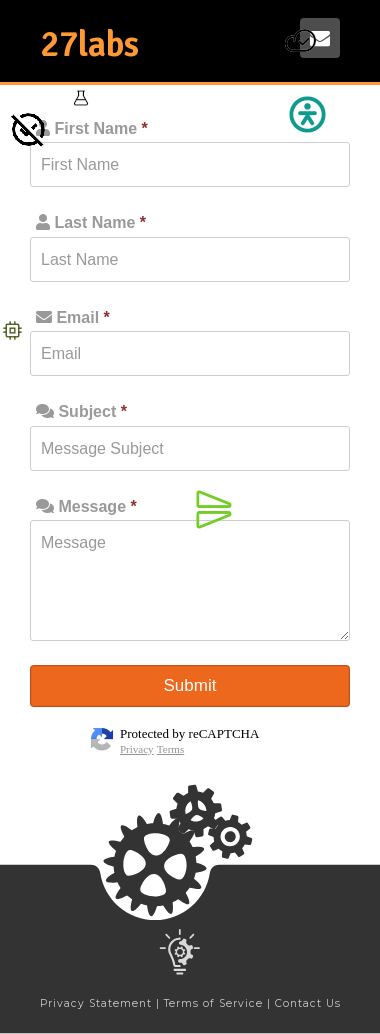 Image resolution: width=380 pixels, height=1034 pixels. What do you see at coordinates (212, 509) in the screenshot?
I see `flip image or content vertically` at bounding box center [212, 509].